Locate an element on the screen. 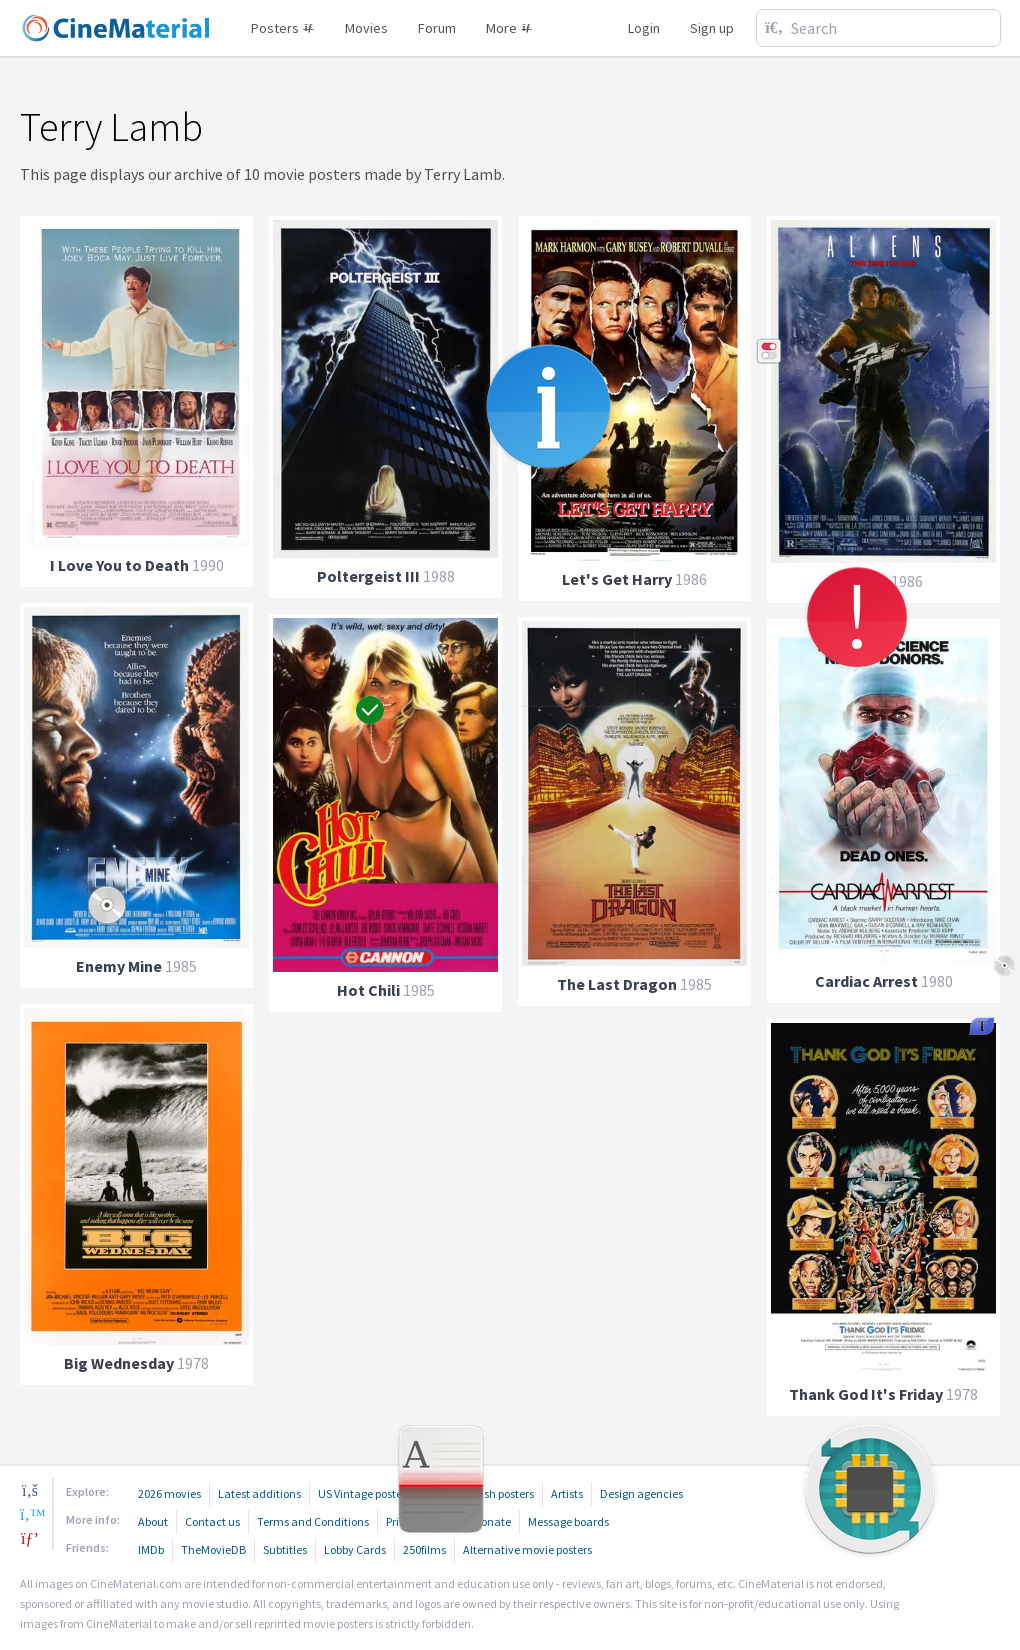  open gnome tweaks settings is located at coordinates (769, 351).